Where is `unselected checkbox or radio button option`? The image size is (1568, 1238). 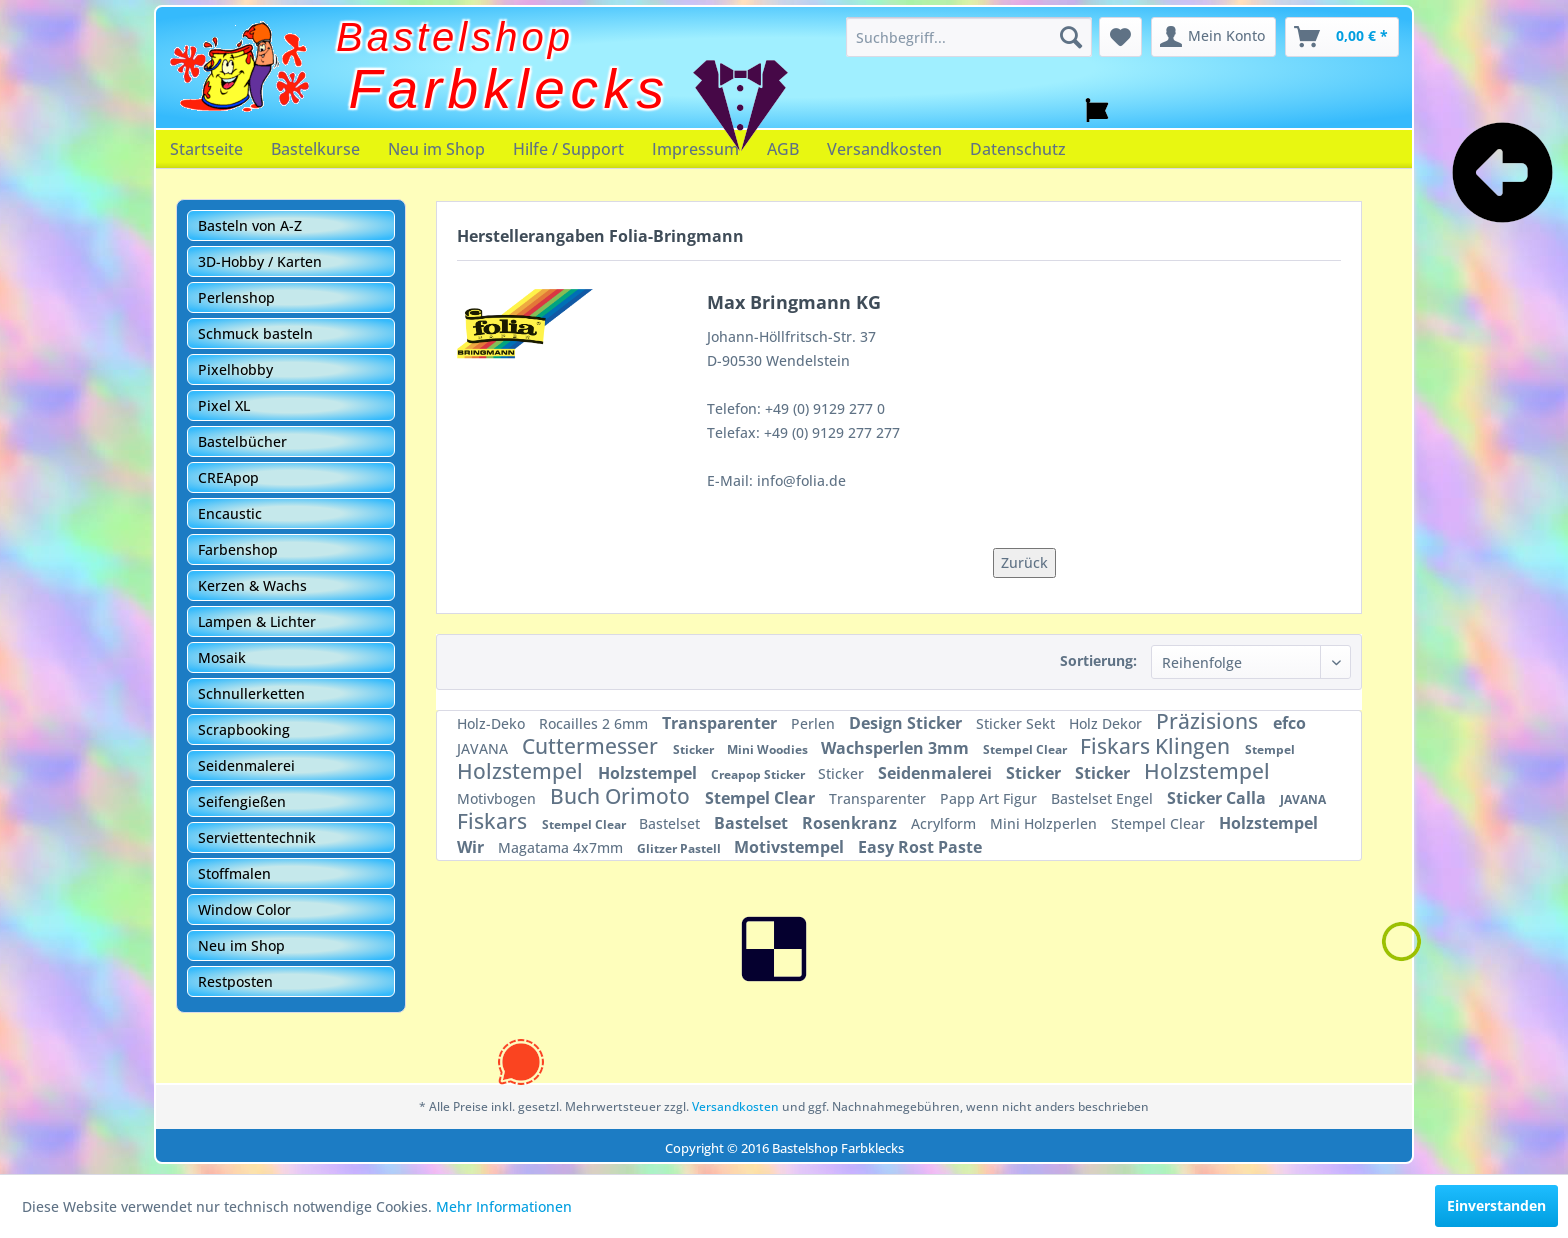
unselected checkbox or radio button option is located at coordinates (1401, 941).